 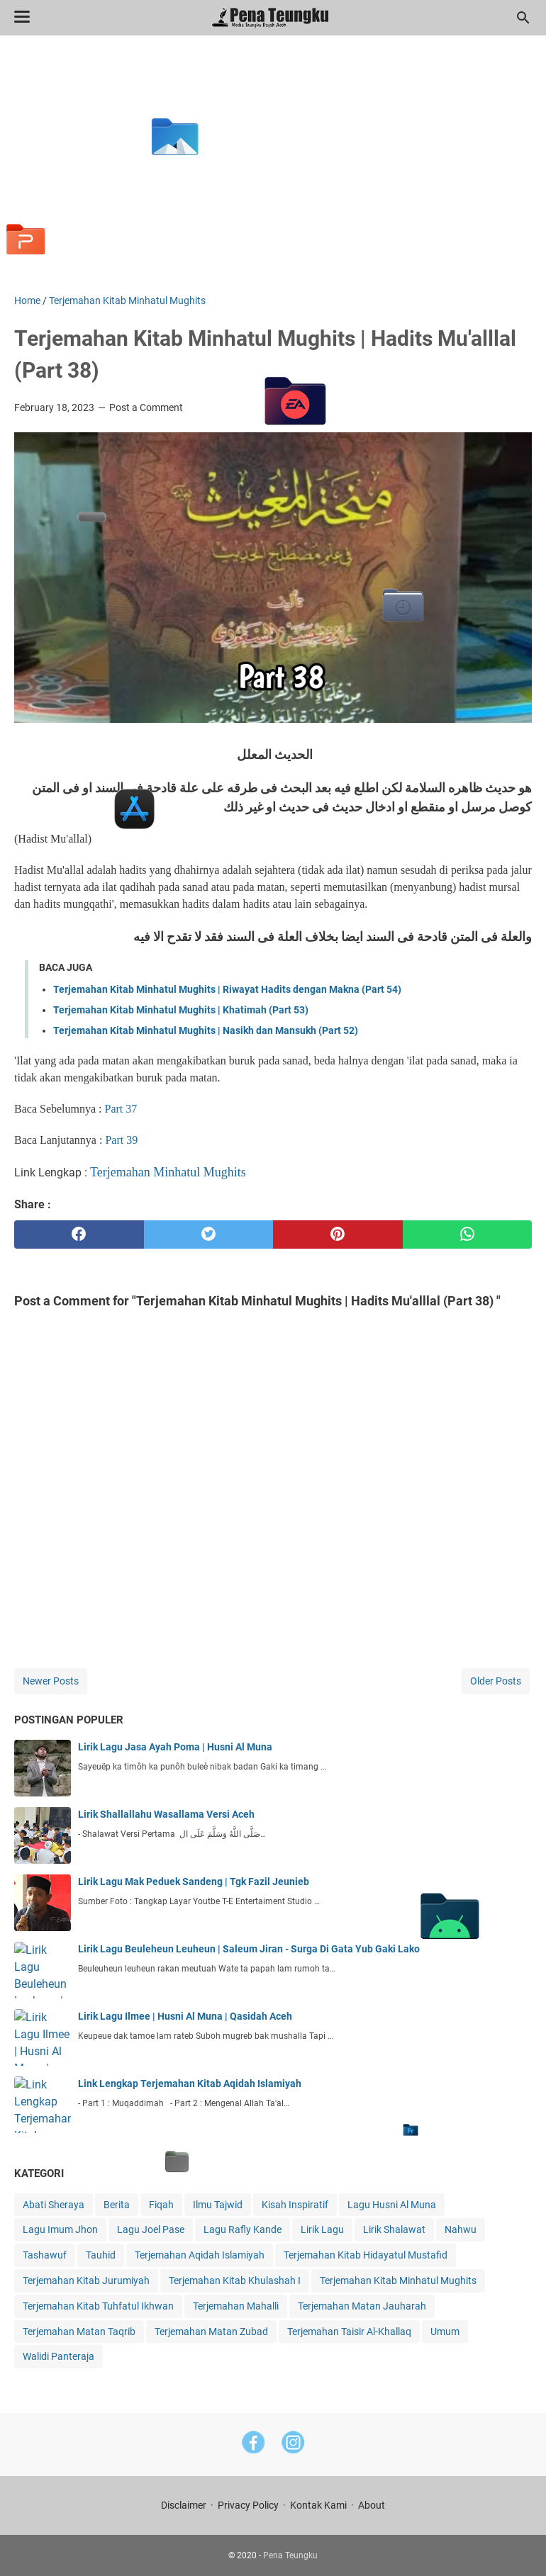 I want to click on open adobe fresco project folder, so click(x=411, y=2130).